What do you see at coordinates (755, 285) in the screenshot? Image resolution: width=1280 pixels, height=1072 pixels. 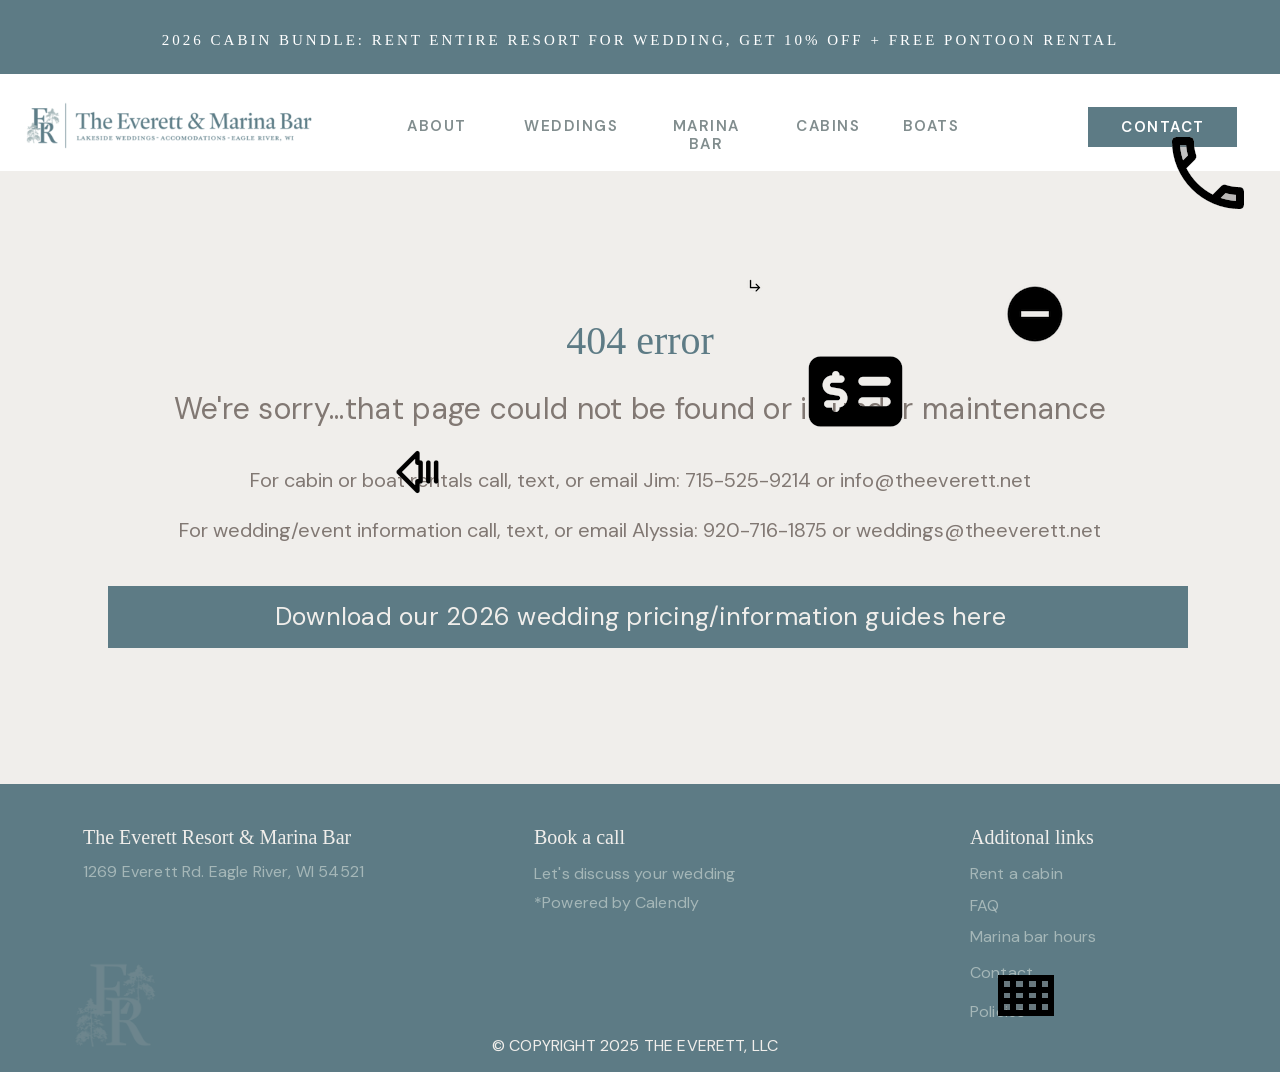 I see `navigate to a subdirectory or nested folder` at bounding box center [755, 285].